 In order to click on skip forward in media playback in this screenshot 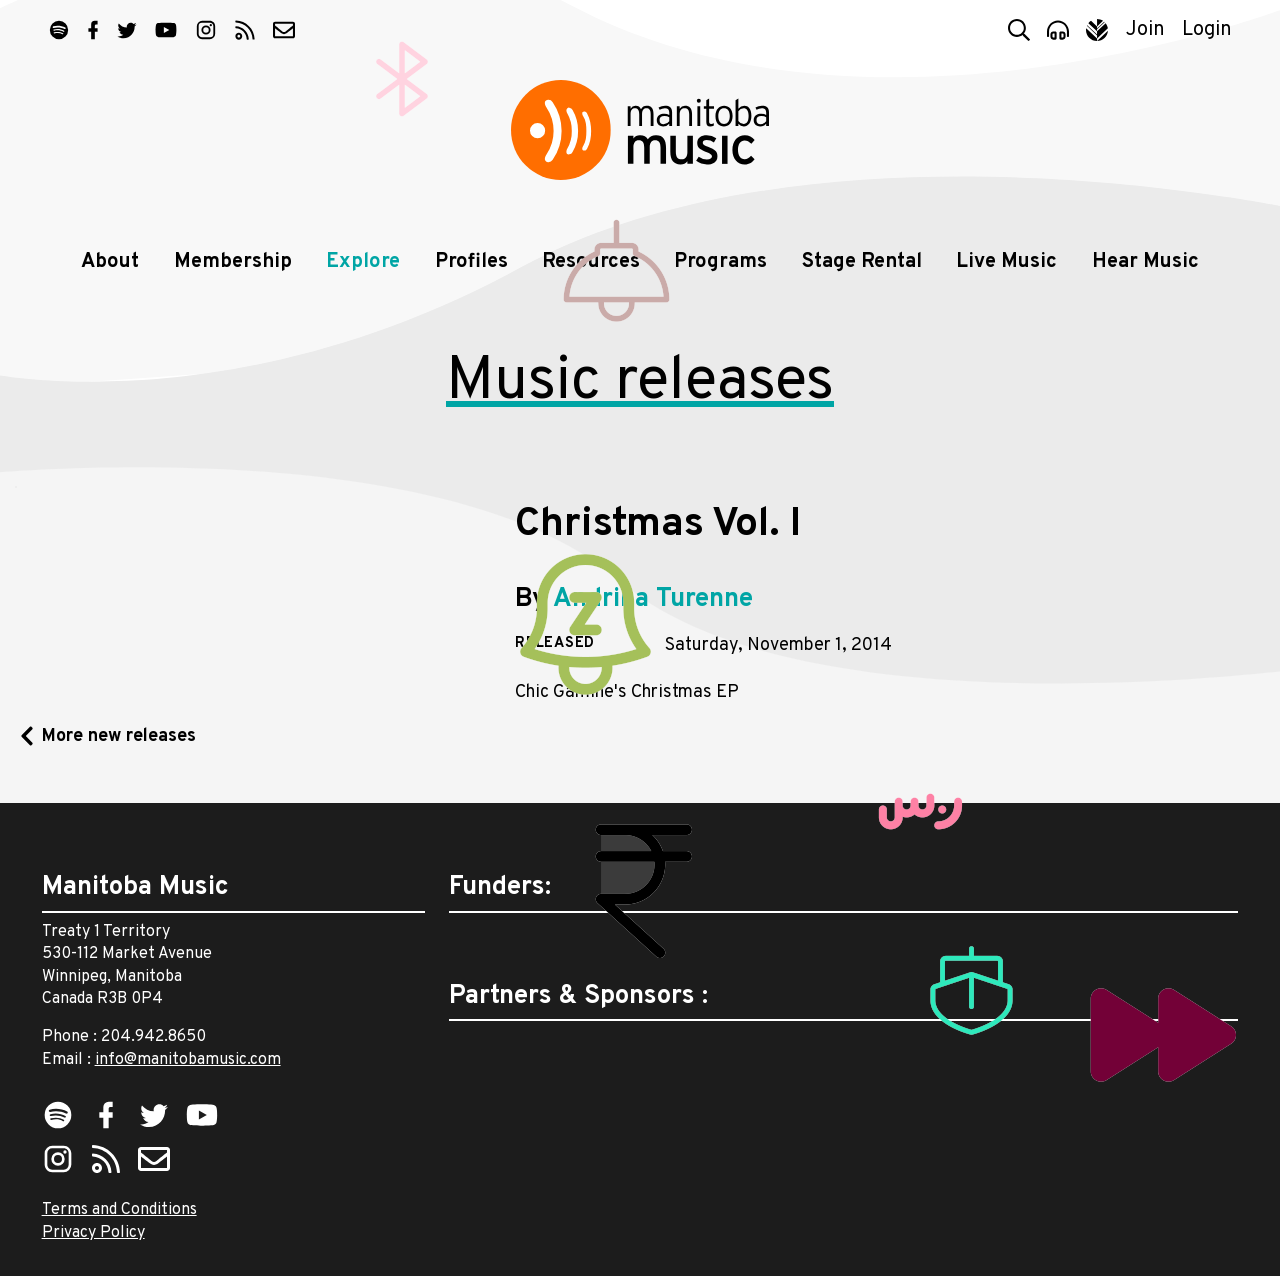, I will do `click(1153, 1035)`.